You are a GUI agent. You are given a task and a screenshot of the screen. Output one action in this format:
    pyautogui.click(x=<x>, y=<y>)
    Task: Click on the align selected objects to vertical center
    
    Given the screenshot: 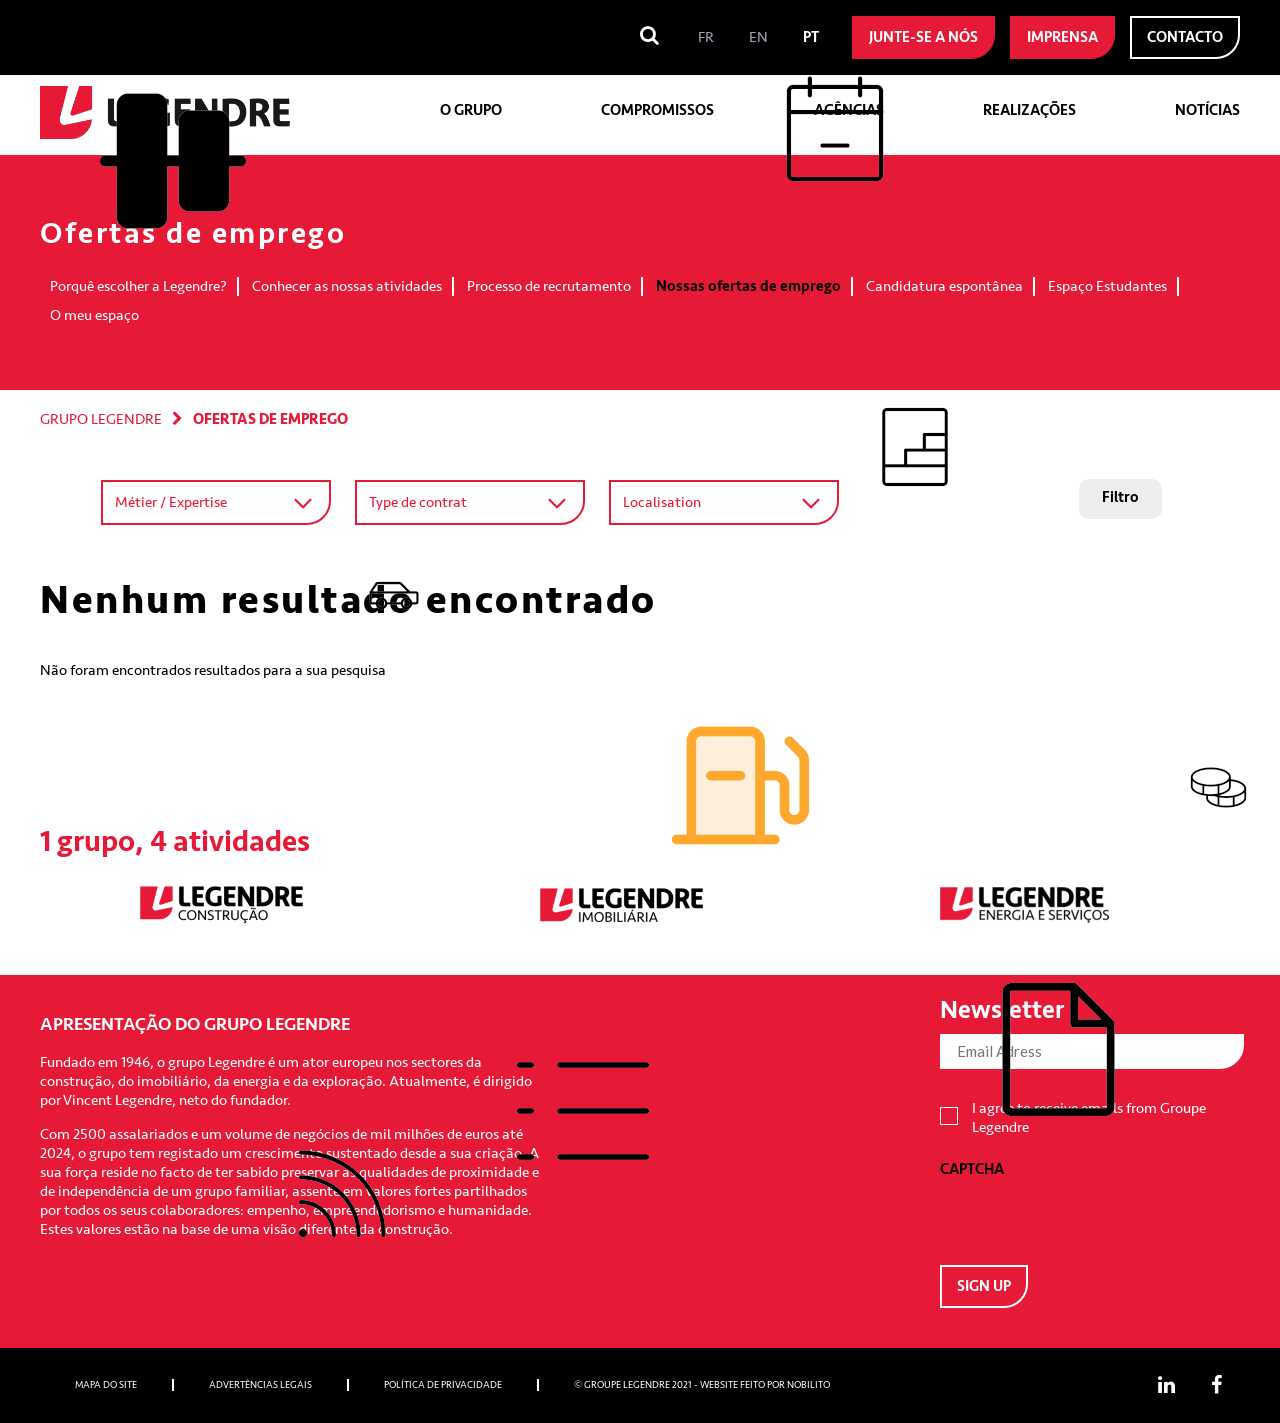 What is the action you would take?
    pyautogui.click(x=173, y=161)
    